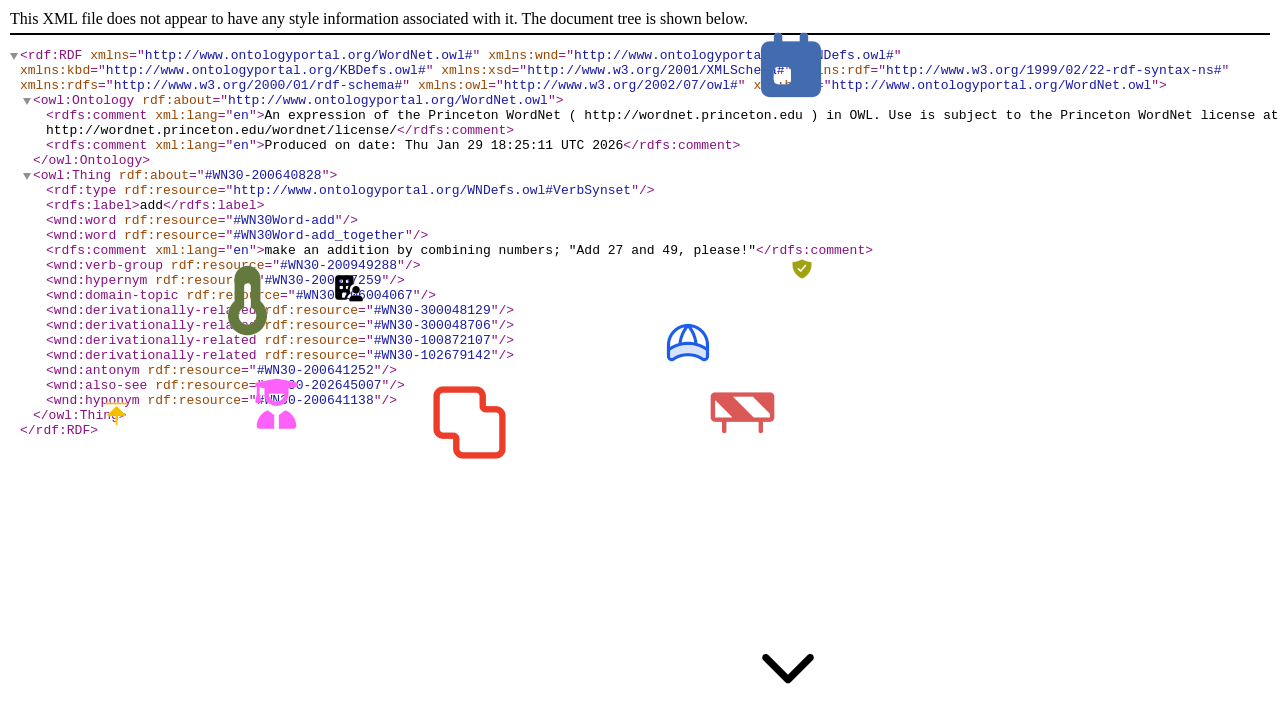 This screenshot has height=720, width=1280. What do you see at coordinates (742, 410) in the screenshot?
I see `indicates a blocked or restricted area` at bounding box center [742, 410].